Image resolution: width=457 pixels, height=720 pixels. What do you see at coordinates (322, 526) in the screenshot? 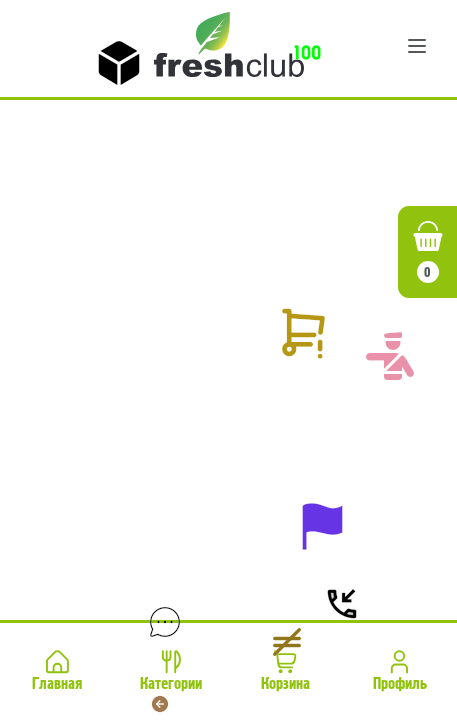
I see `flag or mark an item for follow-up` at bounding box center [322, 526].